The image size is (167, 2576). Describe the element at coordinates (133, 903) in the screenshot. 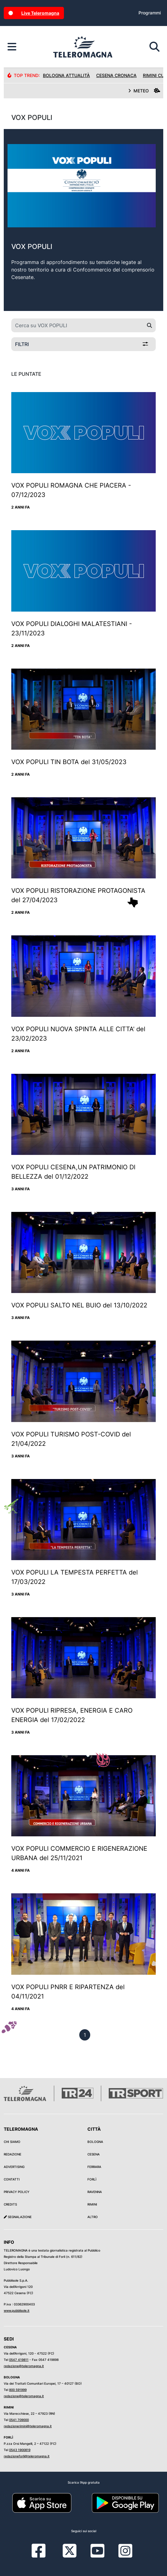

I see `select texas as your region or state` at that location.